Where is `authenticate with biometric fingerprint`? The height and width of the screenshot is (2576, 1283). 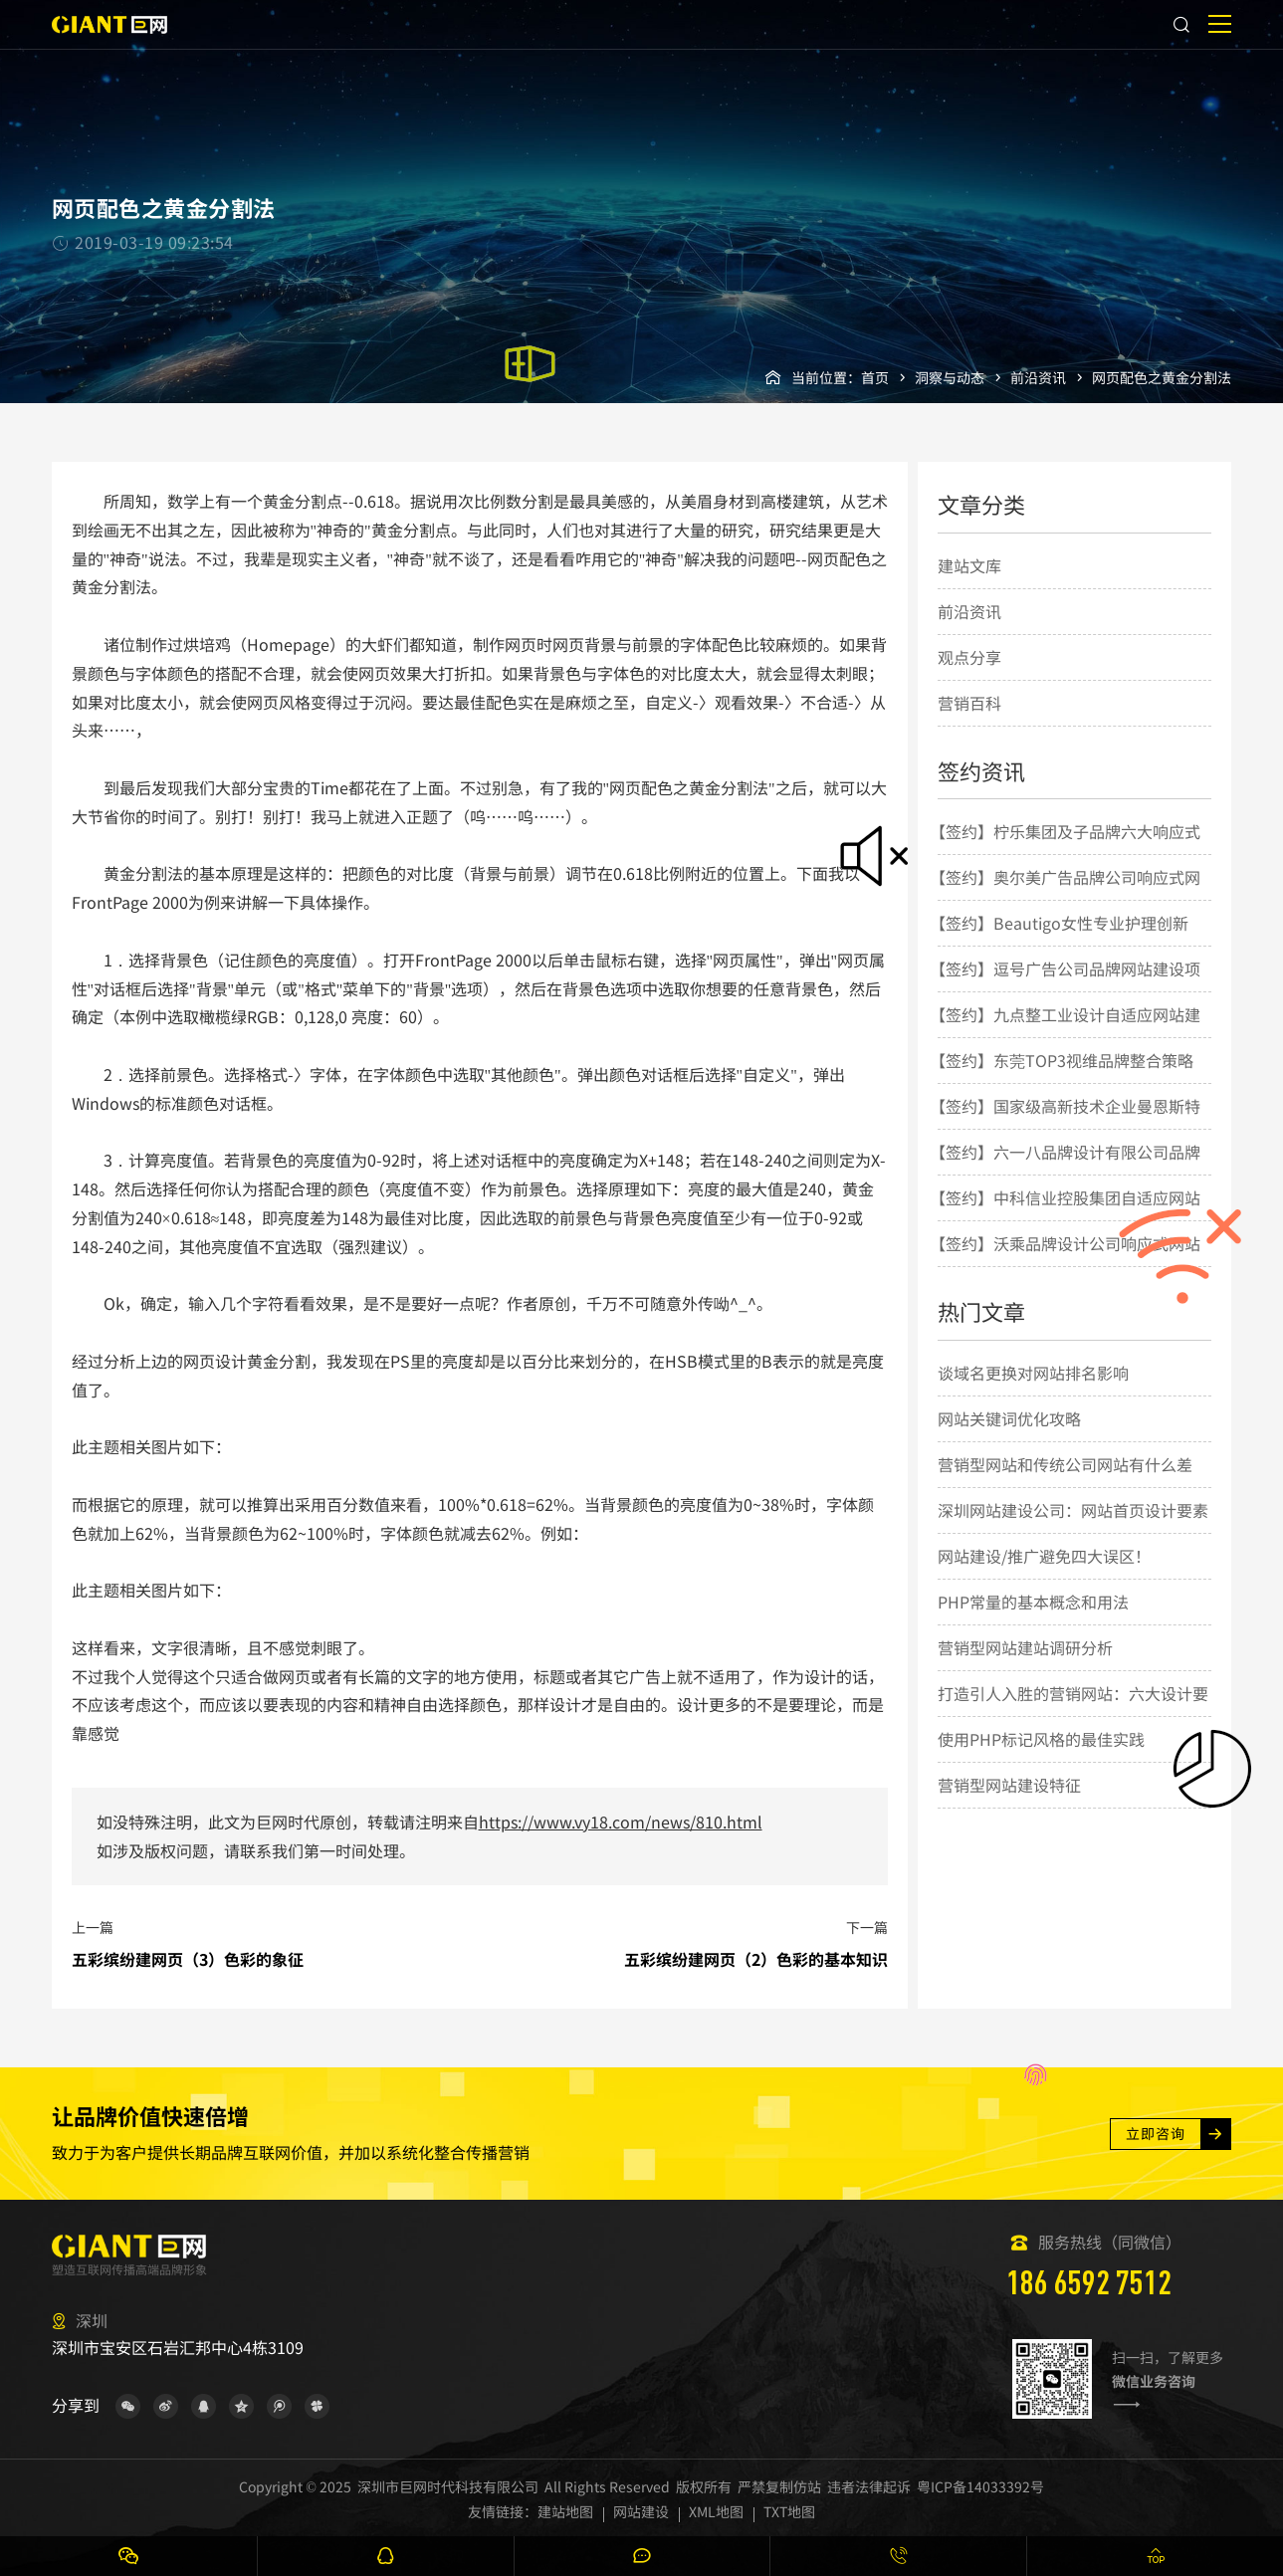
authenticate with biometric fingerprint is located at coordinates (1035, 2074).